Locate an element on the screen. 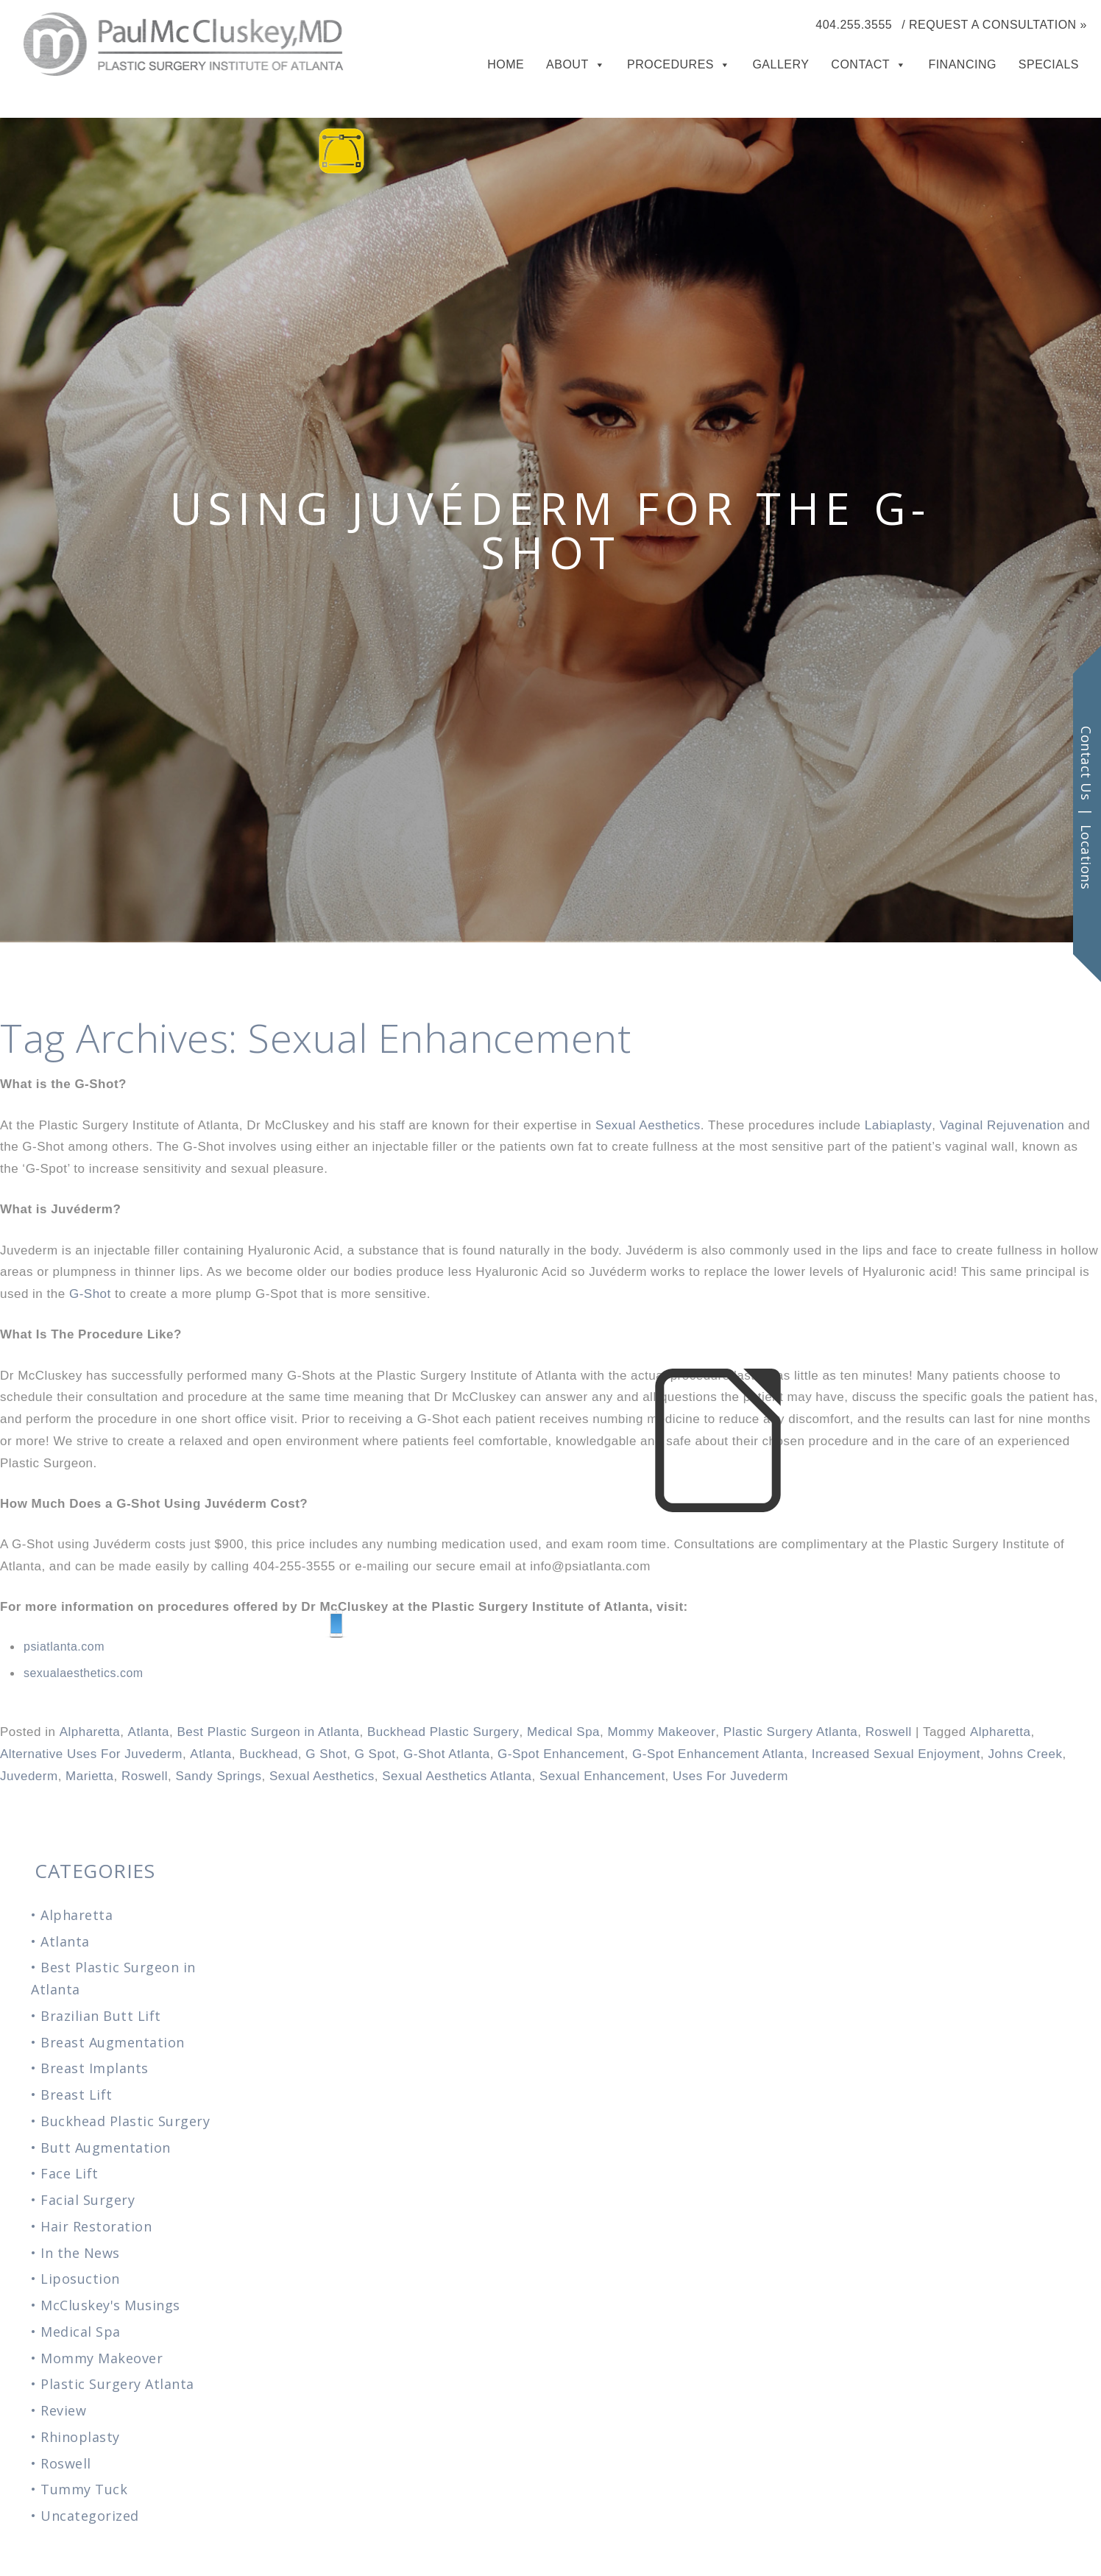 Image resolution: width=1101 pixels, height=2576 pixels. iPod Touch device connected is located at coordinates (336, 1624).